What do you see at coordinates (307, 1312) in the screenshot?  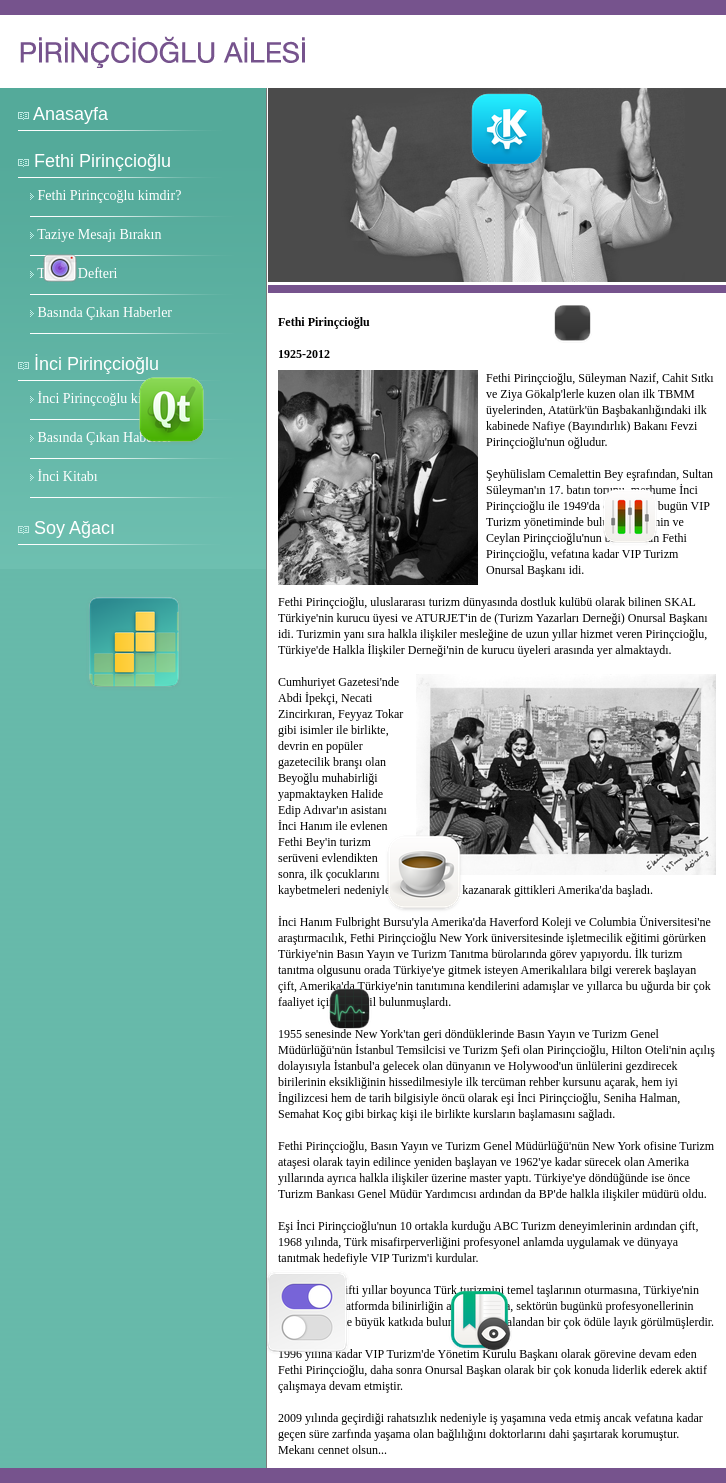 I see `open desktop preferences or settings` at bounding box center [307, 1312].